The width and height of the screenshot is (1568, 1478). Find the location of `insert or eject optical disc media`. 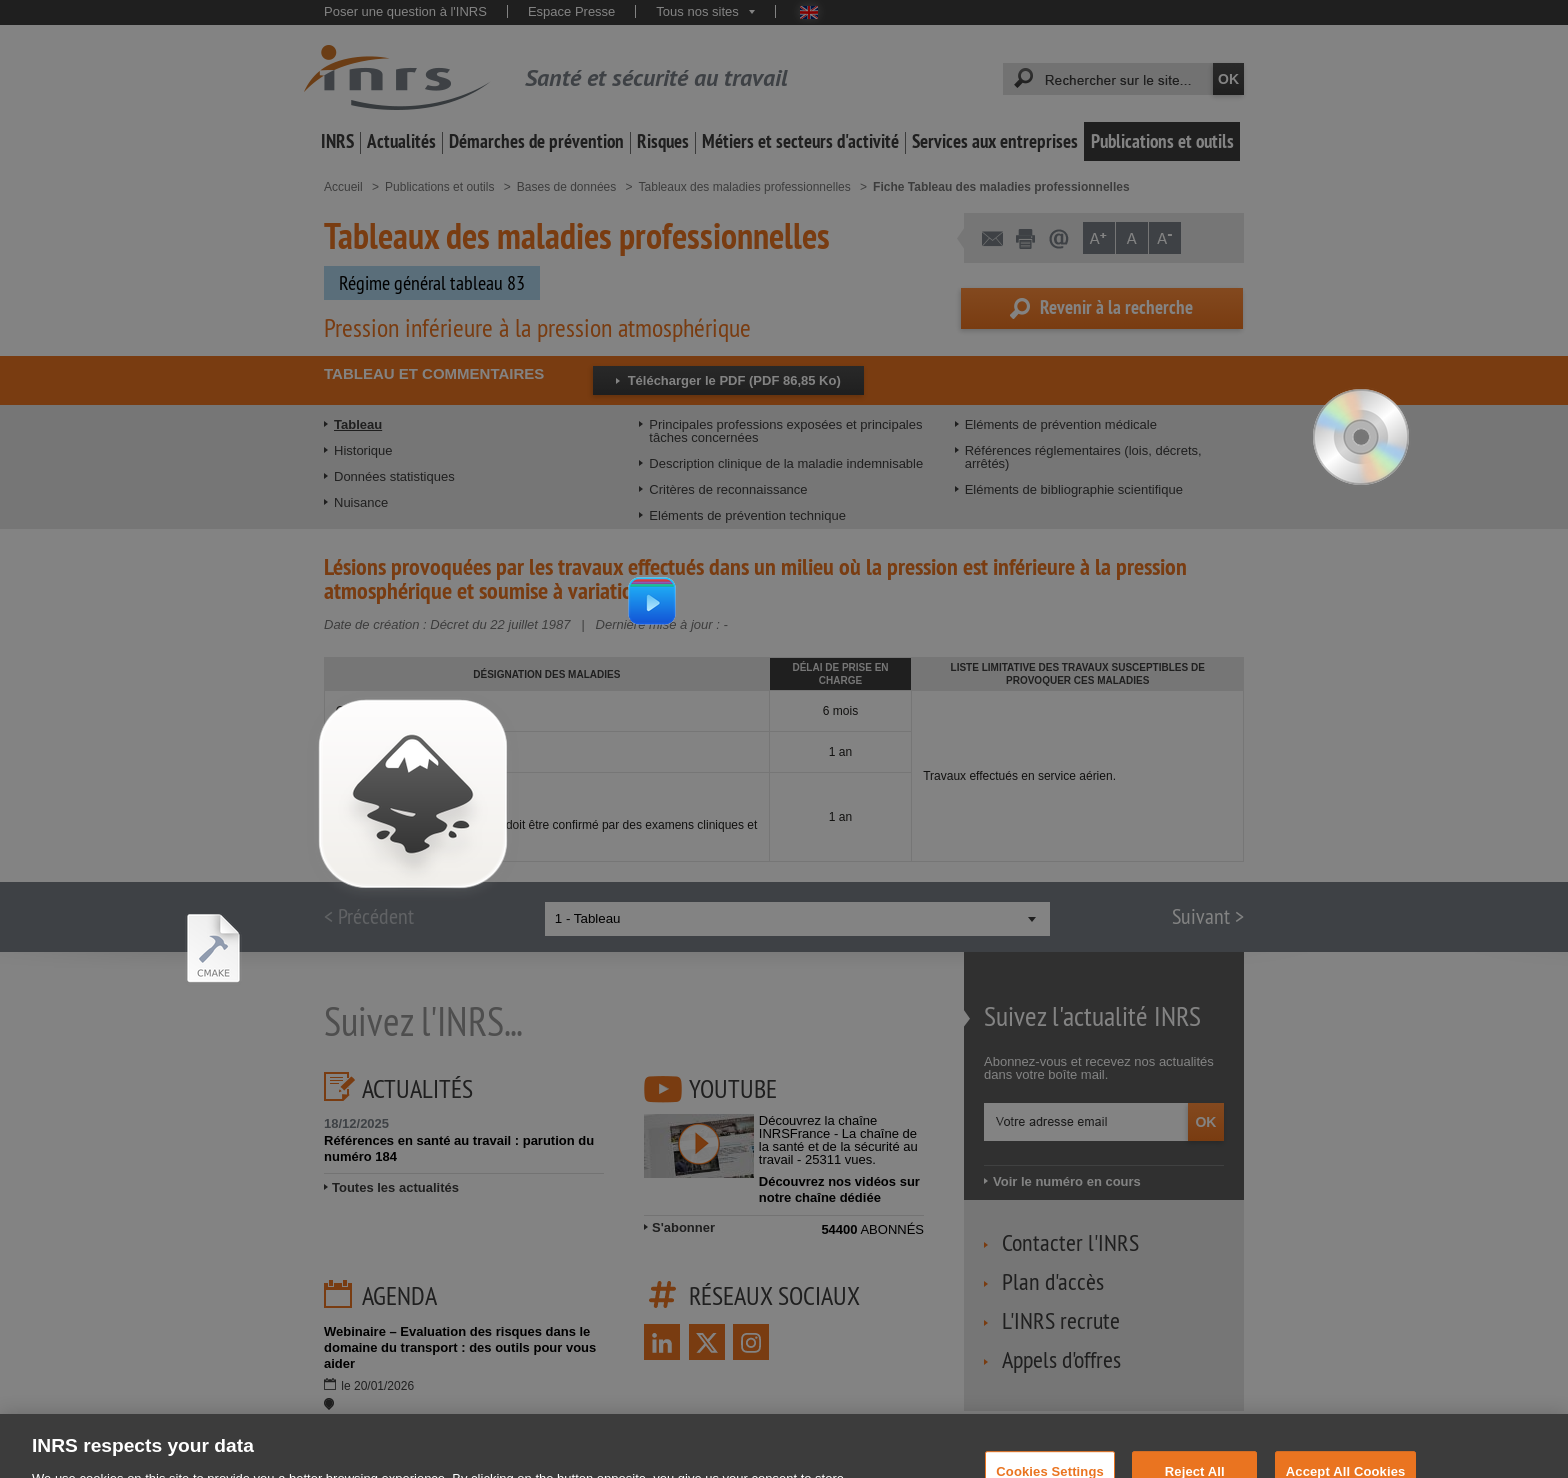

insert or eject optical disc media is located at coordinates (1361, 437).